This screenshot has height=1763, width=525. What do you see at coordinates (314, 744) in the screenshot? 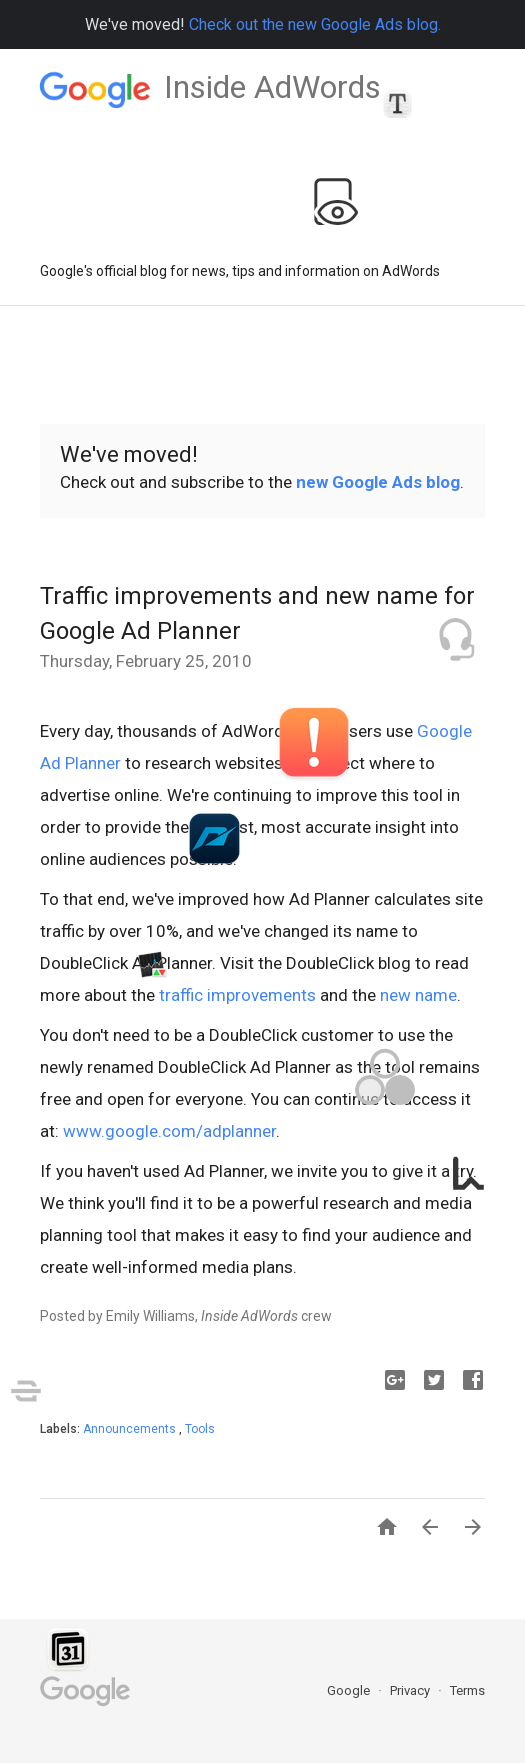
I see `indicates an error has occurred` at bounding box center [314, 744].